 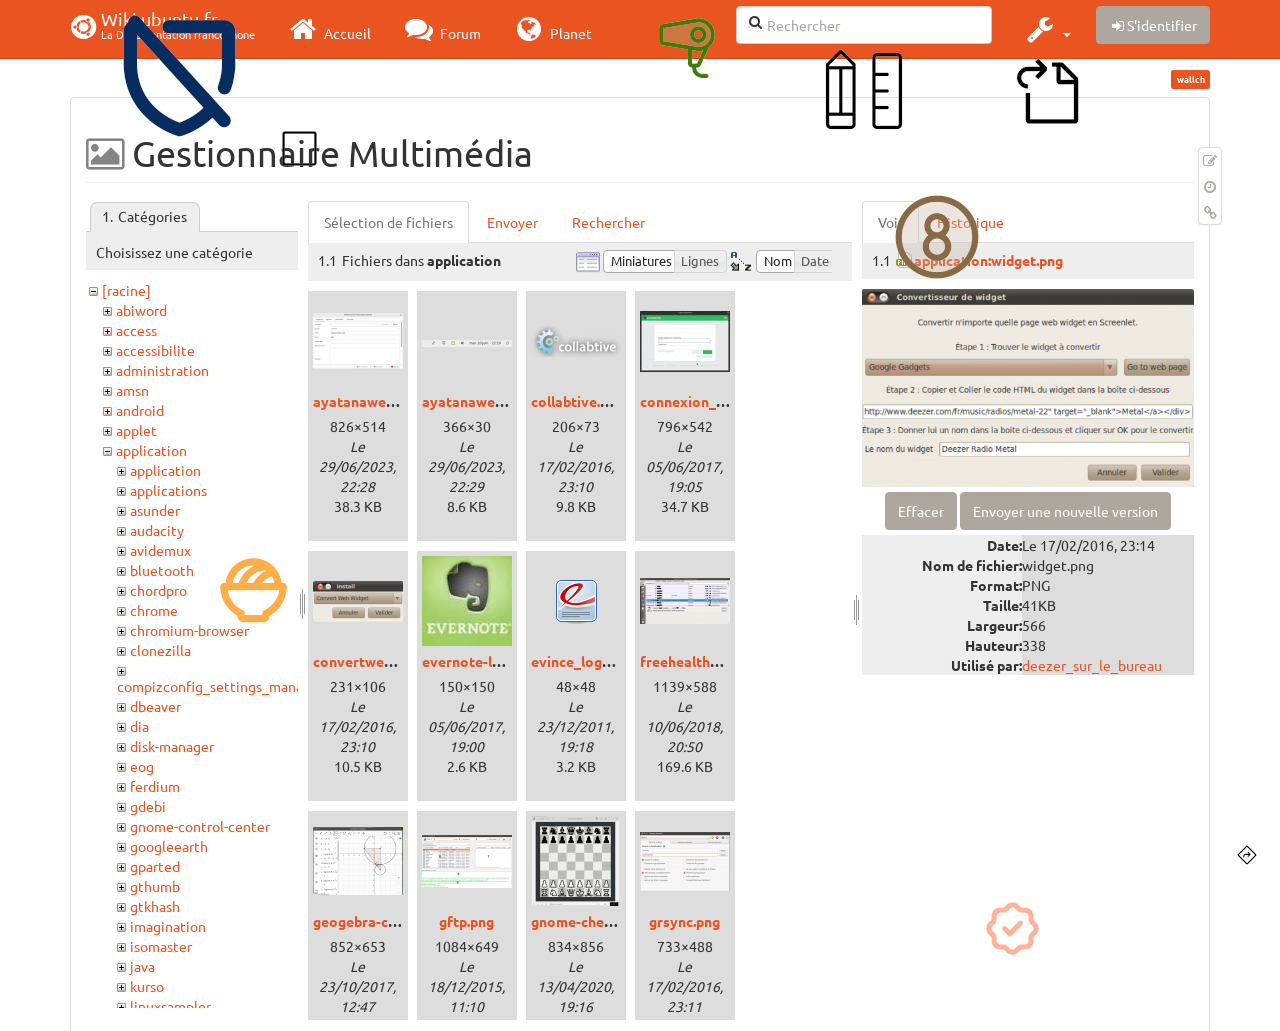 I want to click on security or protection is disabled, so click(x=179, y=71).